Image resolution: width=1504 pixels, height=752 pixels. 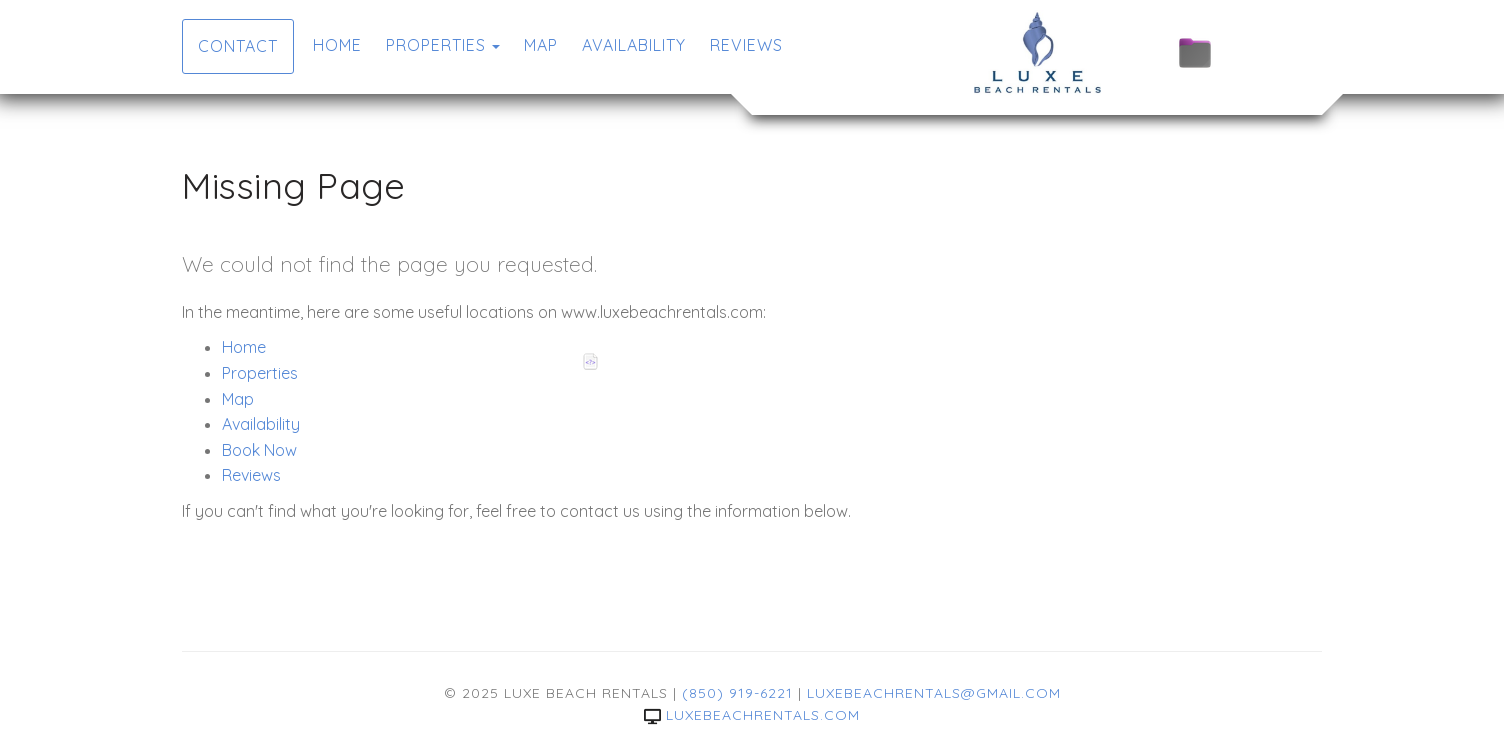 I want to click on open folder to view contents, so click(x=1195, y=53).